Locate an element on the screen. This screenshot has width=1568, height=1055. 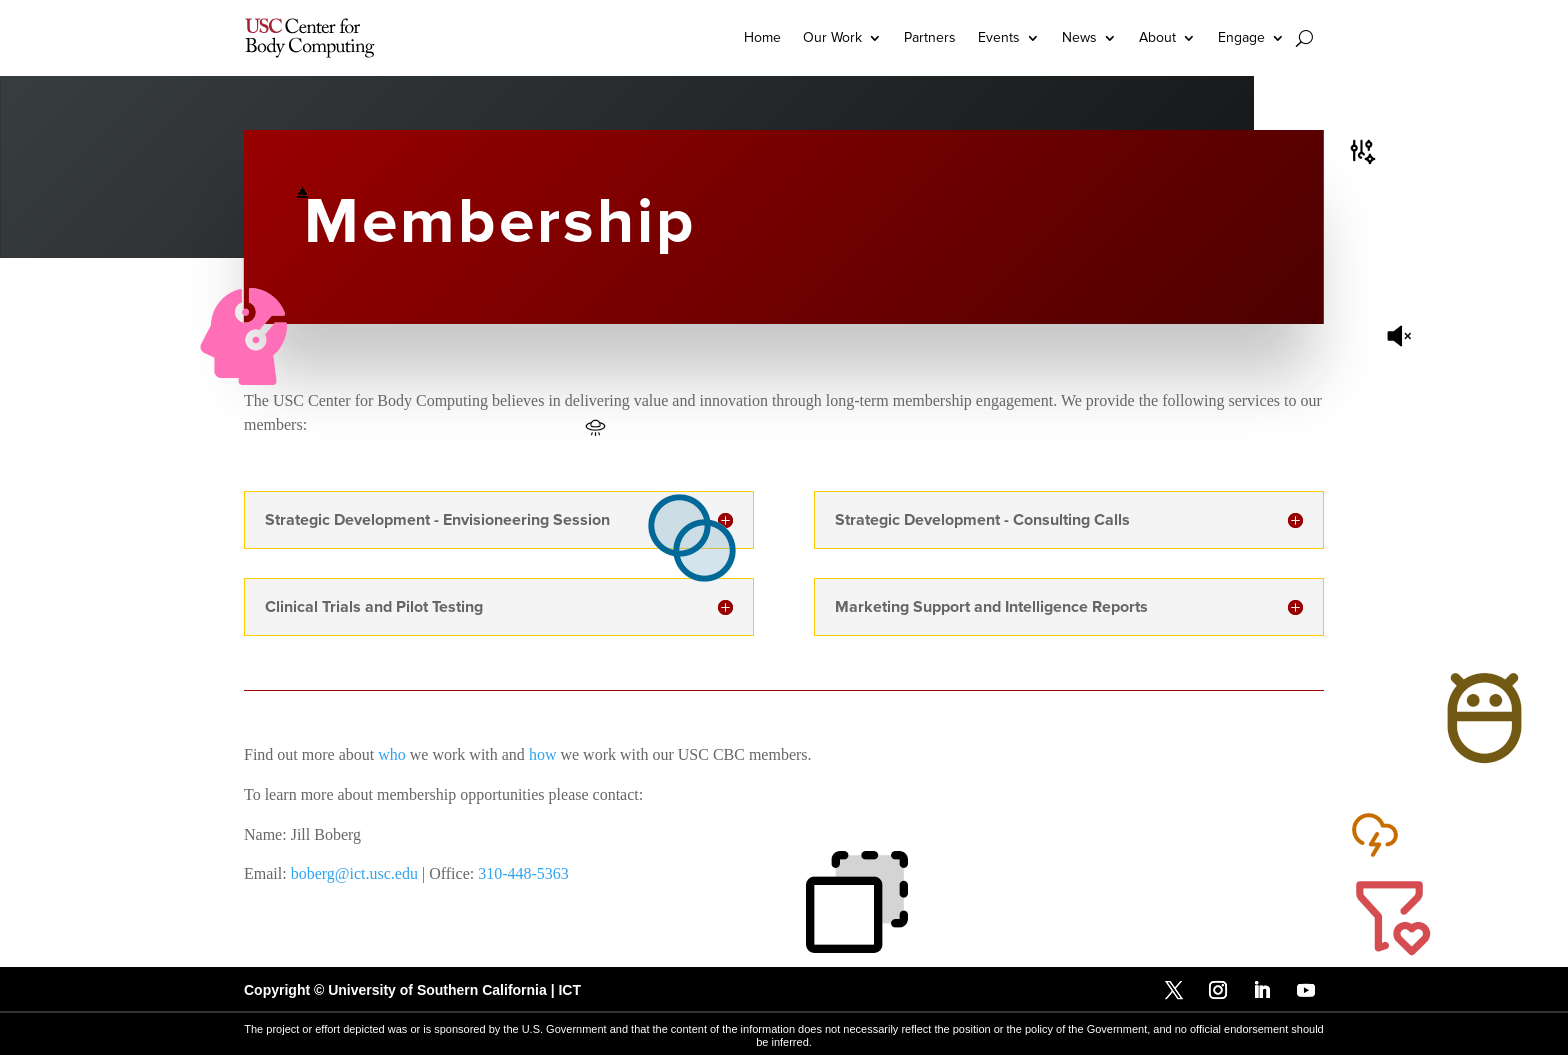
indicates thunderstorm or severe weather conditions is located at coordinates (1375, 834).